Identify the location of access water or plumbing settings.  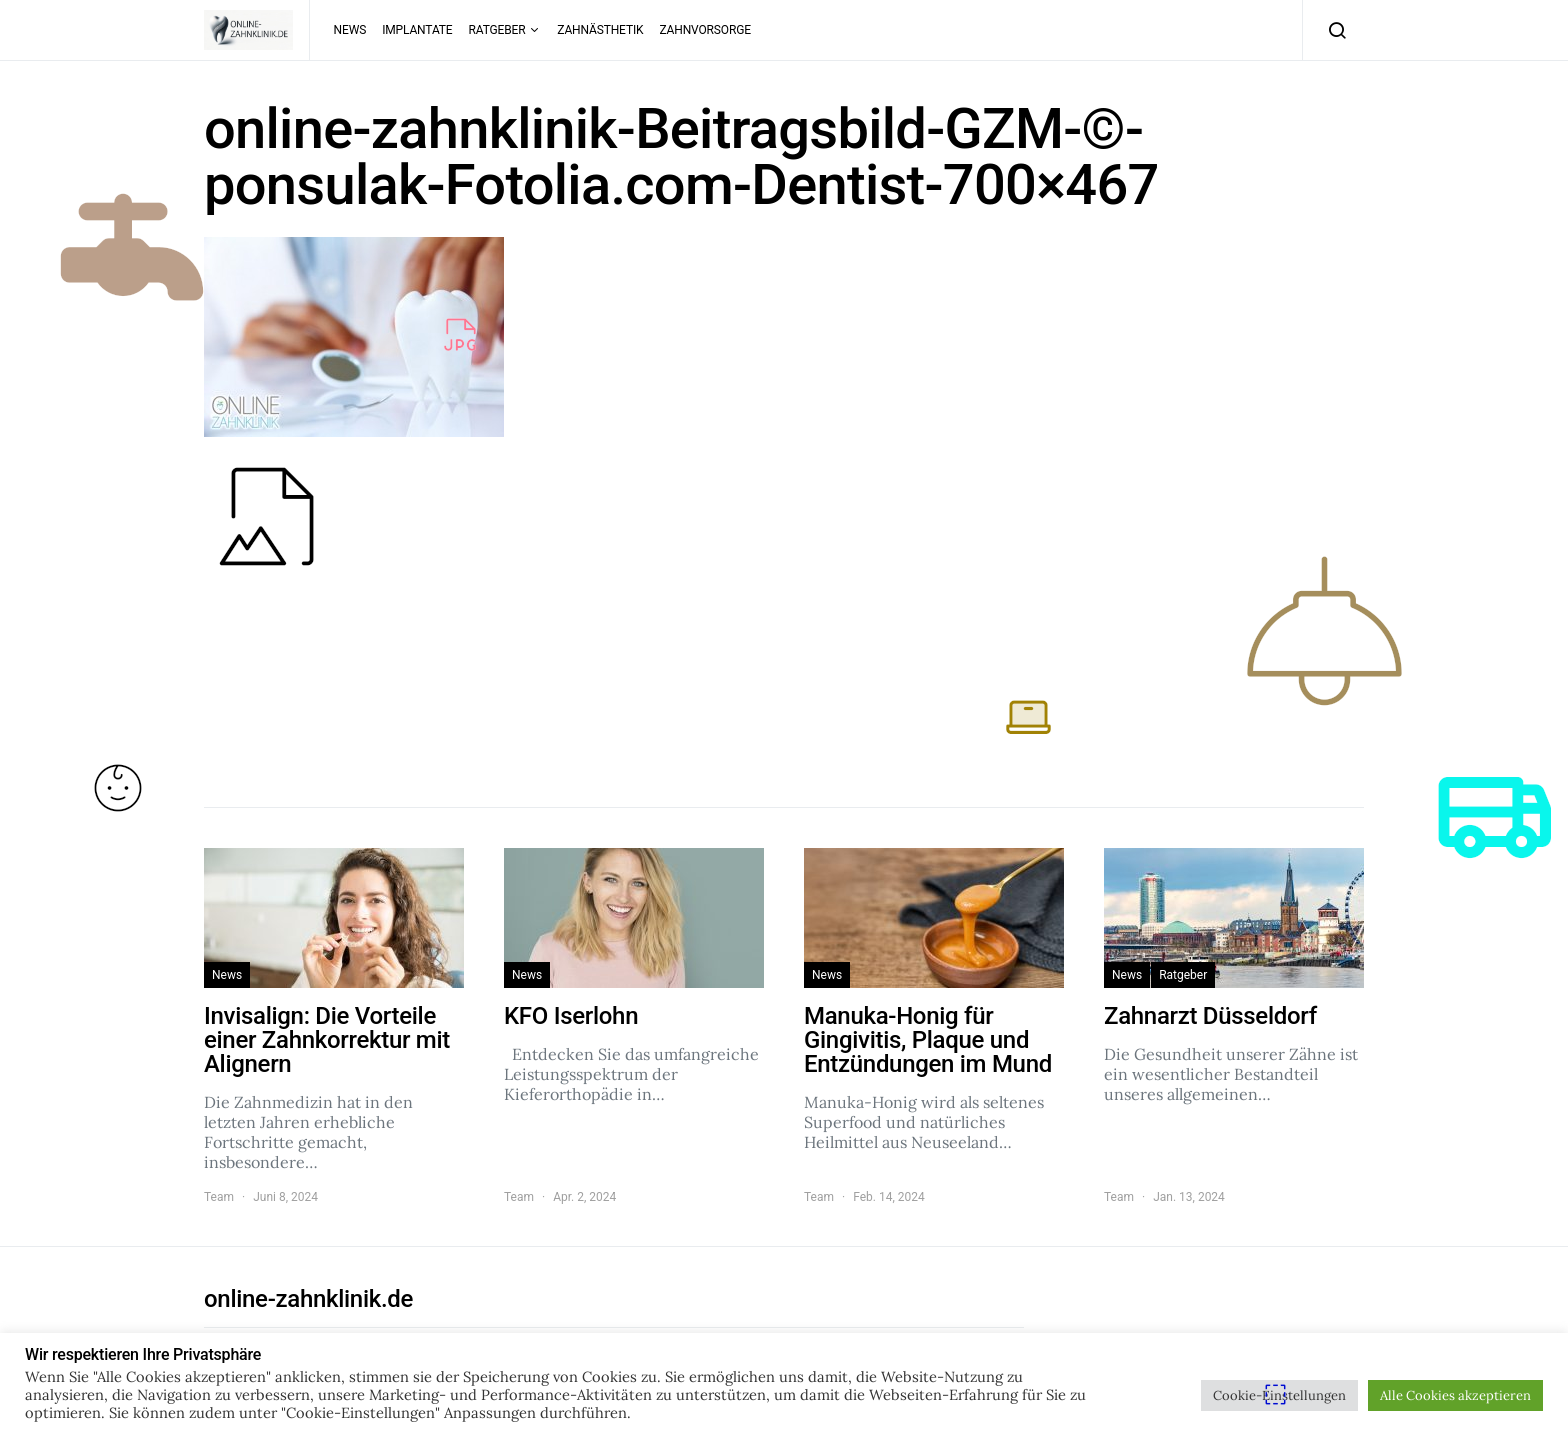
(132, 256).